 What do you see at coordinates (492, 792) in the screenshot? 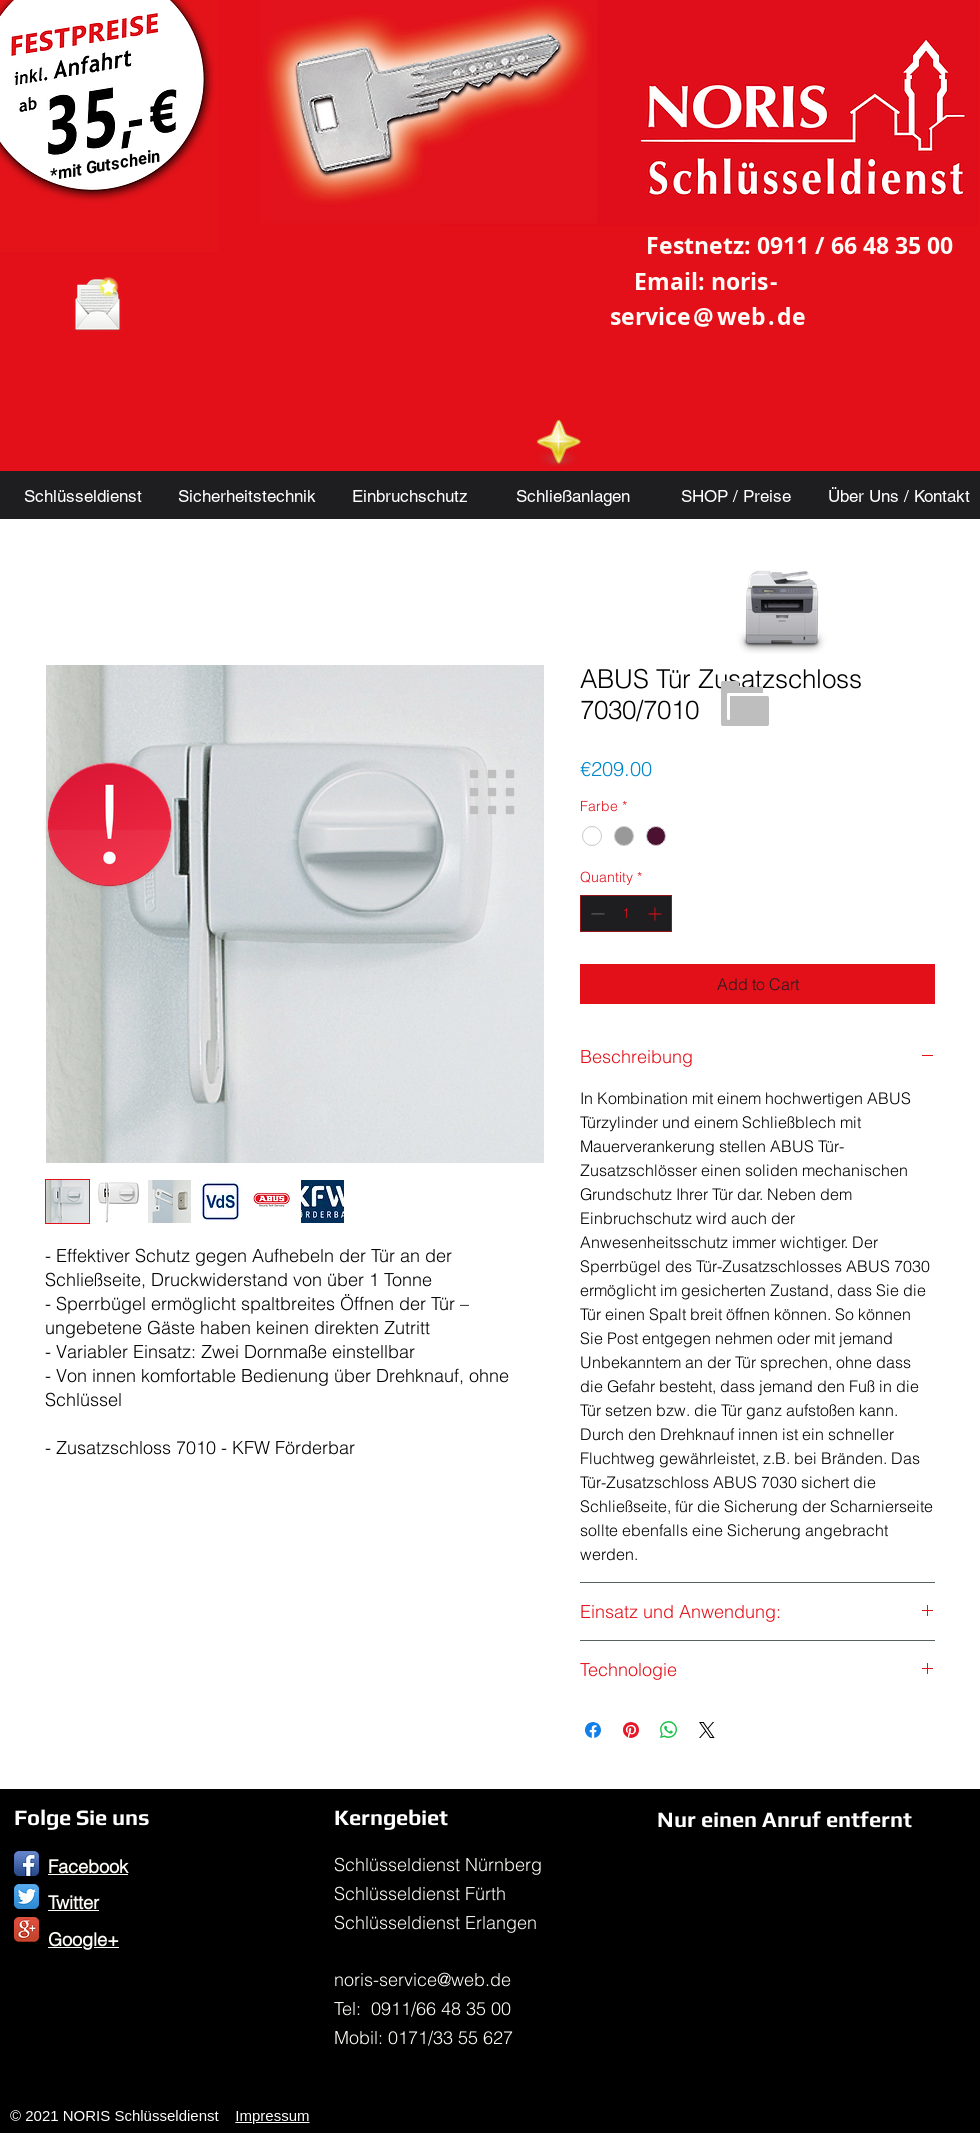
I see `switch to grid view layout` at bounding box center [492, 792].